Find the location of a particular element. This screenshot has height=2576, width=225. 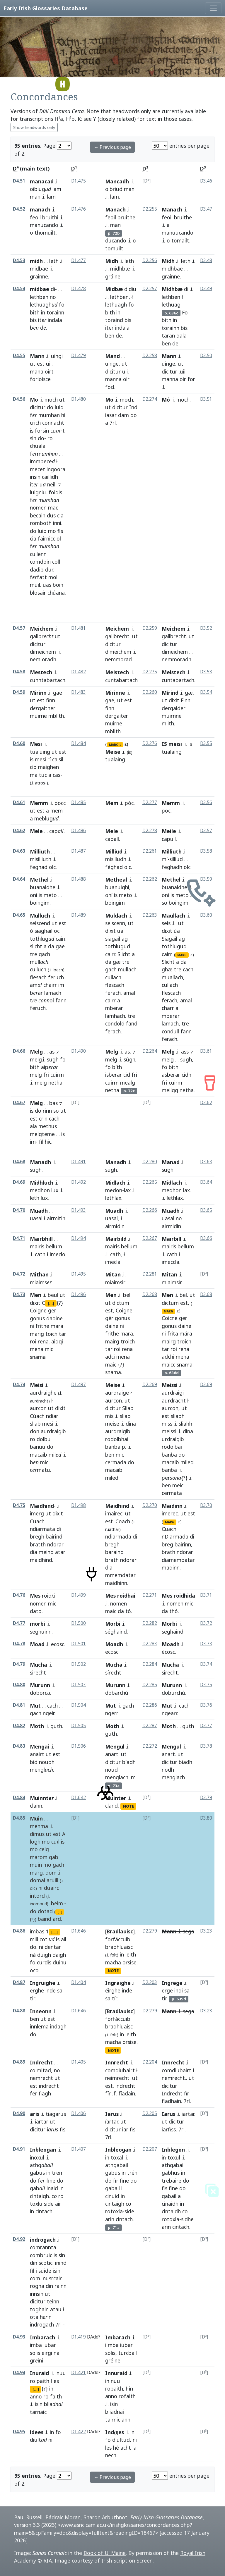

AI-powered calling or smart call features is located at coordinates (200, 891).